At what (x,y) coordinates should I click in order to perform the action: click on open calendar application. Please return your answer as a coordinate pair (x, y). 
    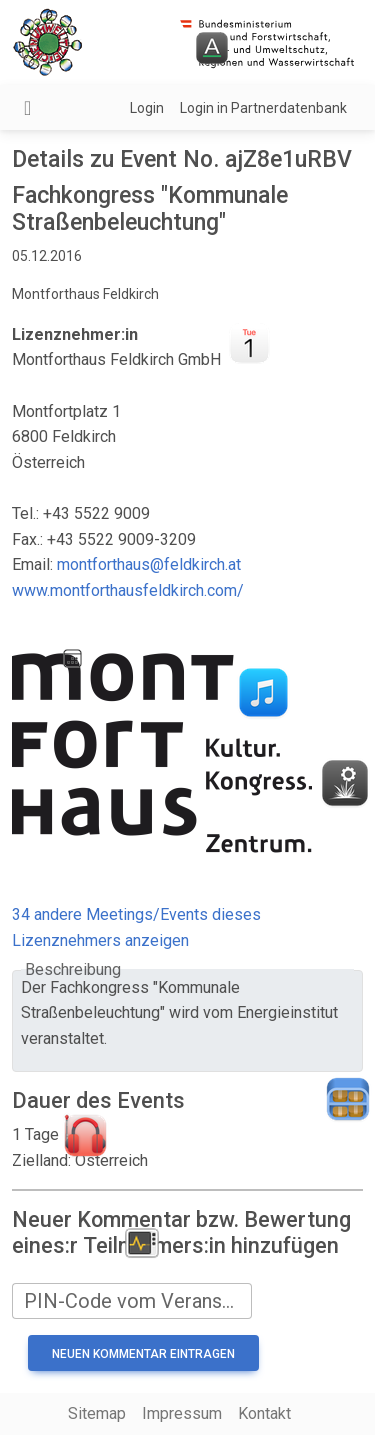
    Looking at the image, I should click on (72, 658).